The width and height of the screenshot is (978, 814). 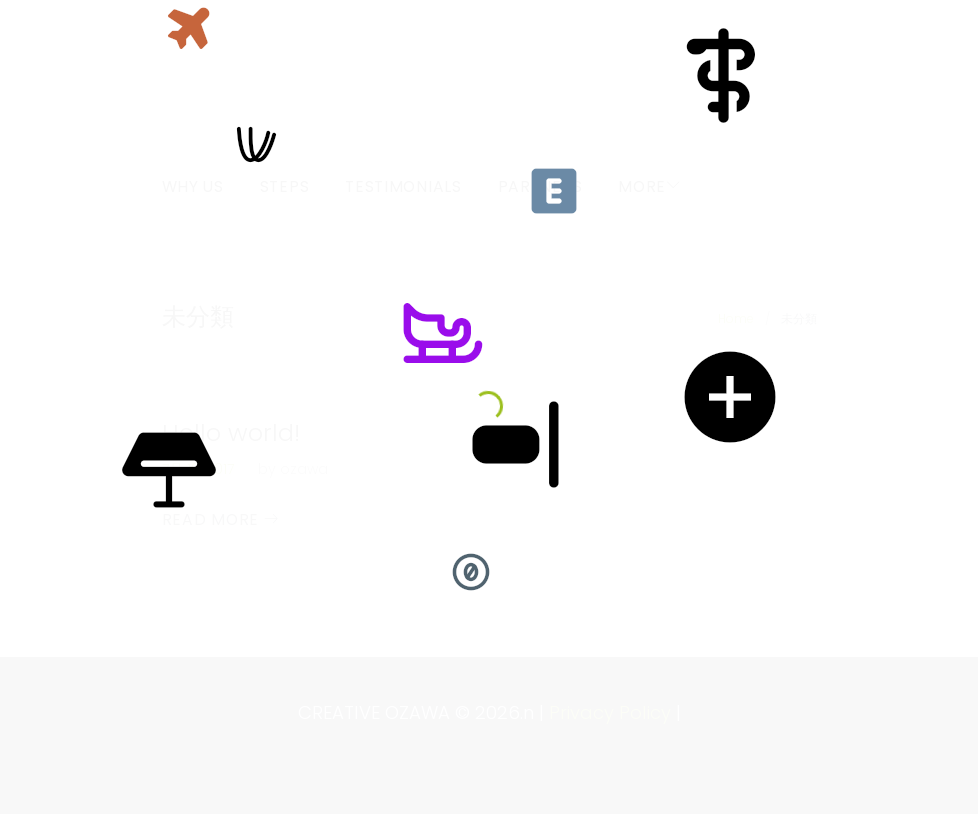 I want to click on add a new item, so click(x=730, y=397).